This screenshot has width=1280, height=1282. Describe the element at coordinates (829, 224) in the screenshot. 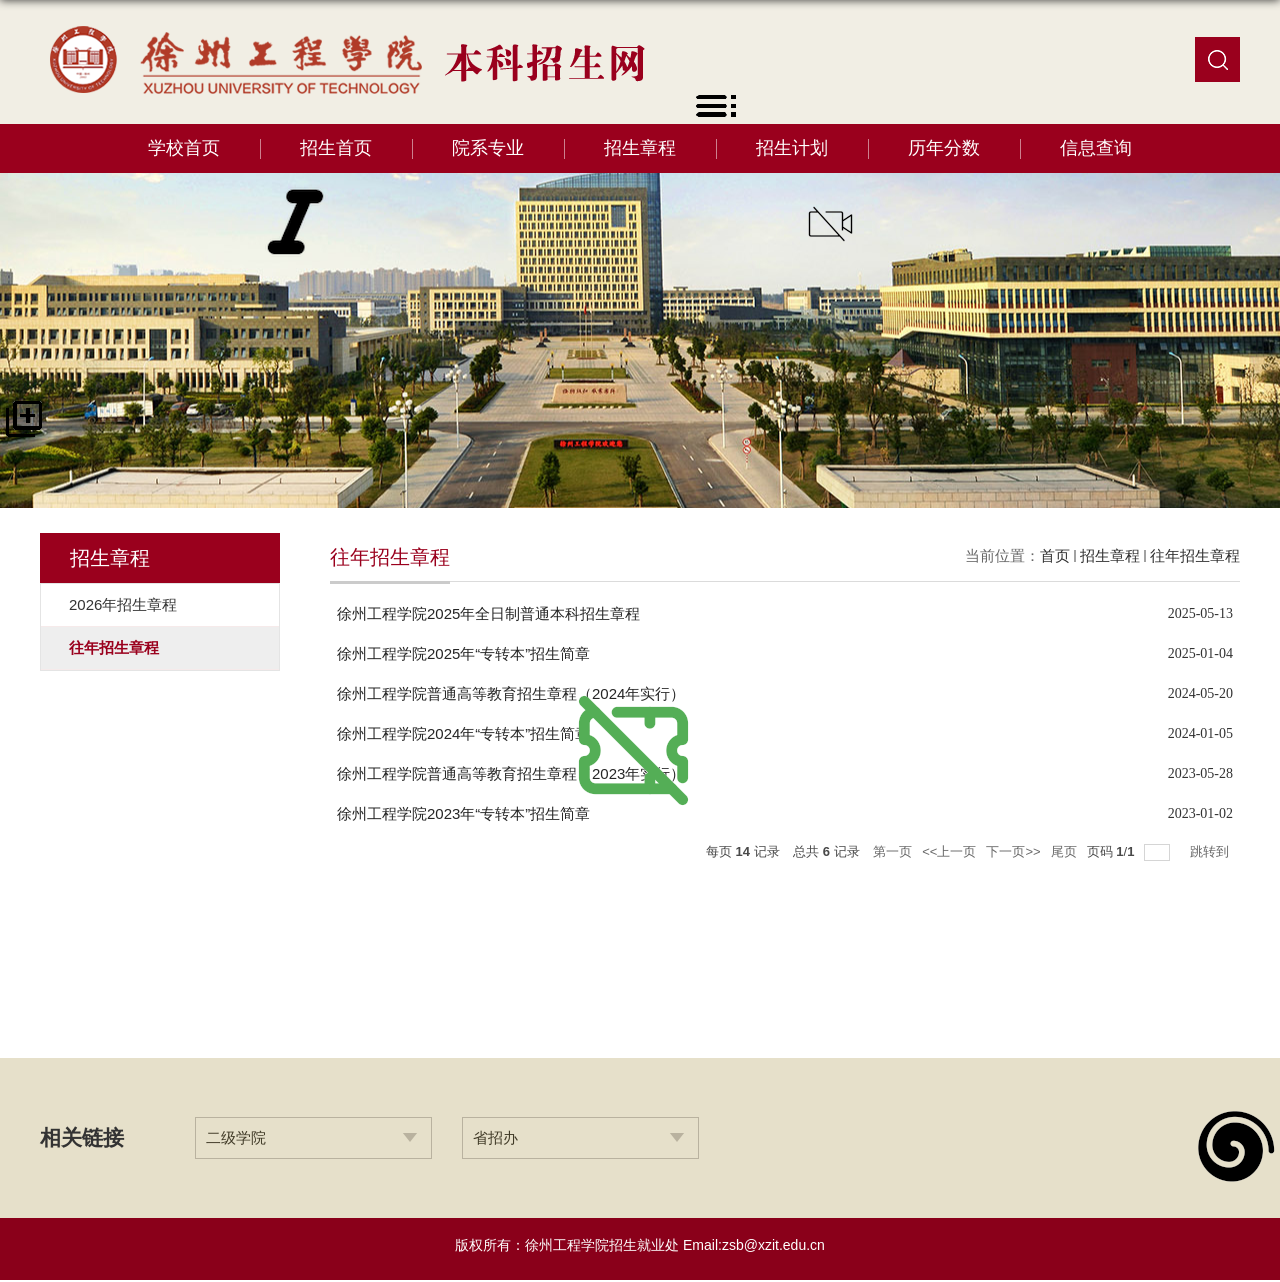

I see `turn off camera or disable video` at that location.